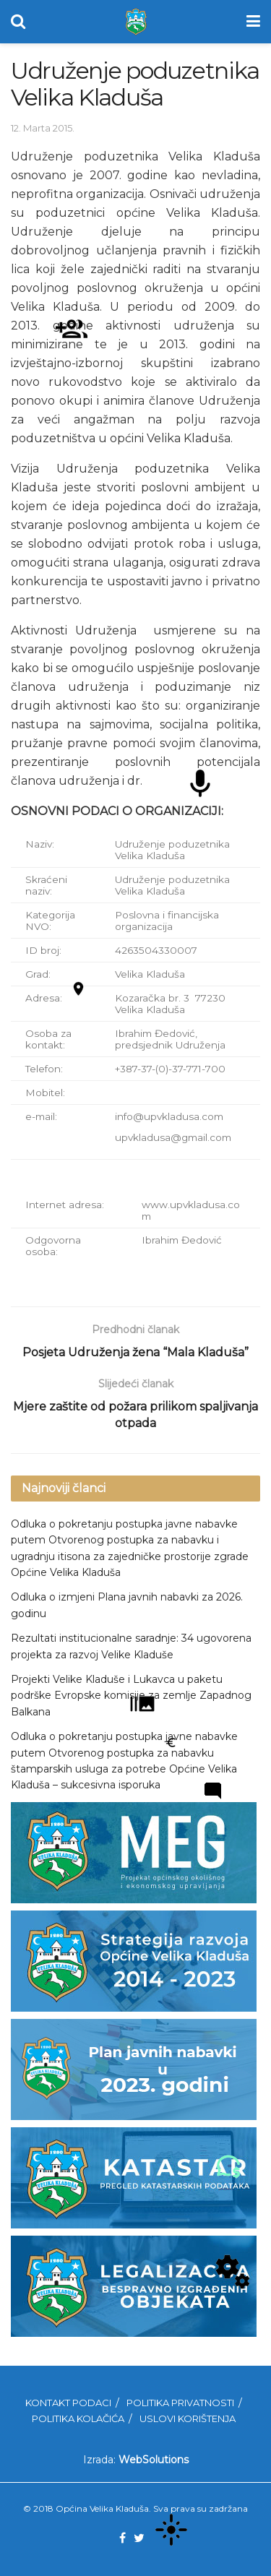 This screenshot has width=271, height=2576. I want to click on tap to start voice recording, so click(200, 784).